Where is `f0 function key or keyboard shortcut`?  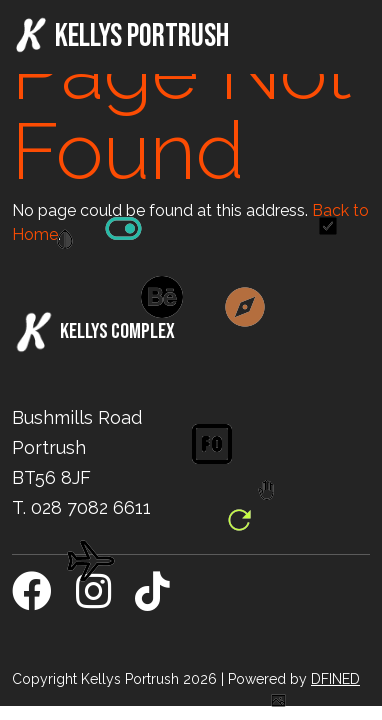
f0 function key or keyboard shortcut is located at coordinates (212, 444).